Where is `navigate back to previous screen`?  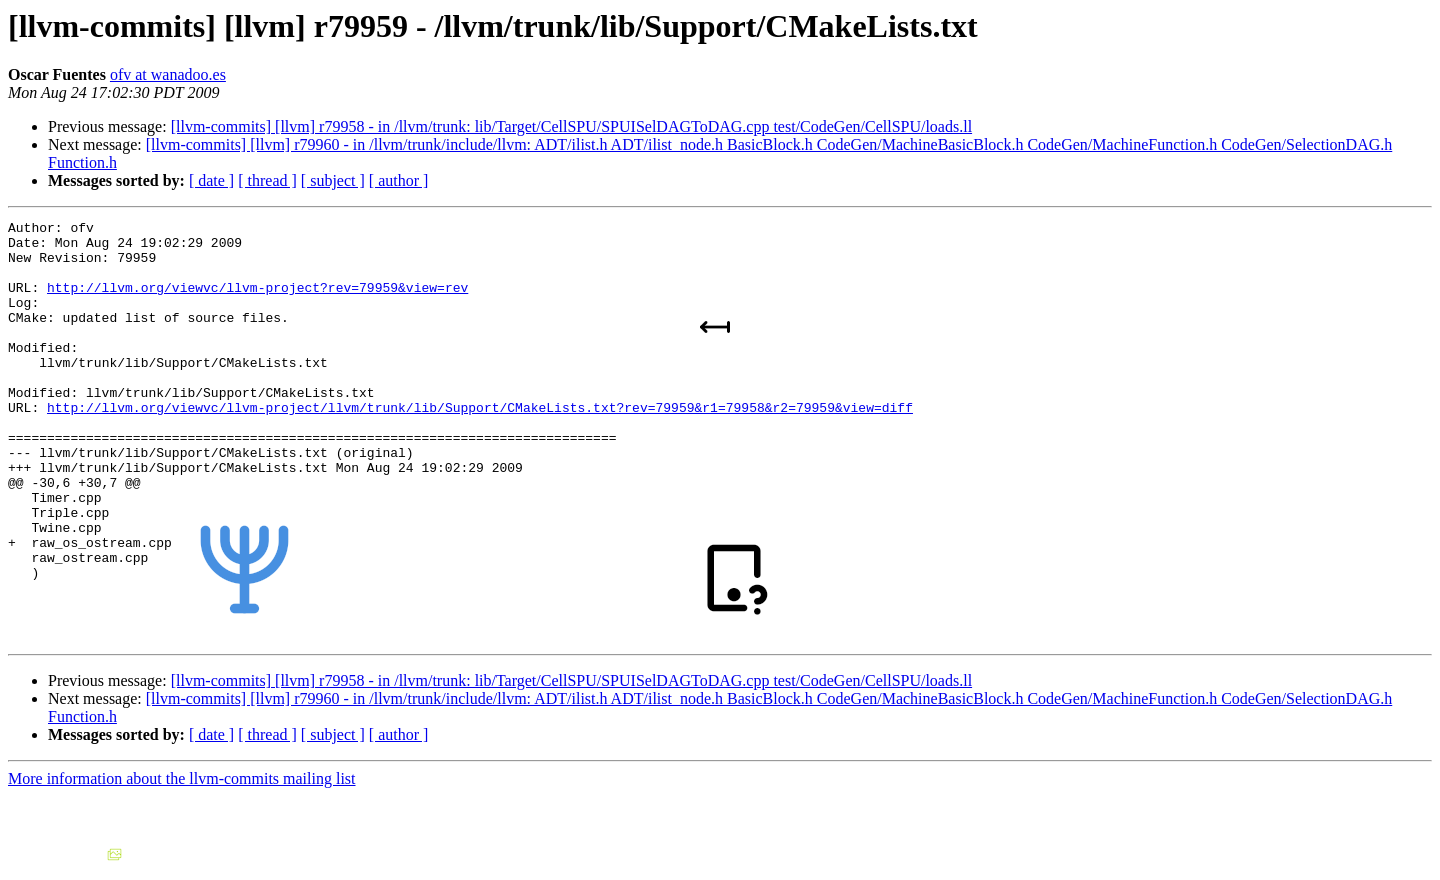
navigate back to previous screen is located at coordinates (715, 327).